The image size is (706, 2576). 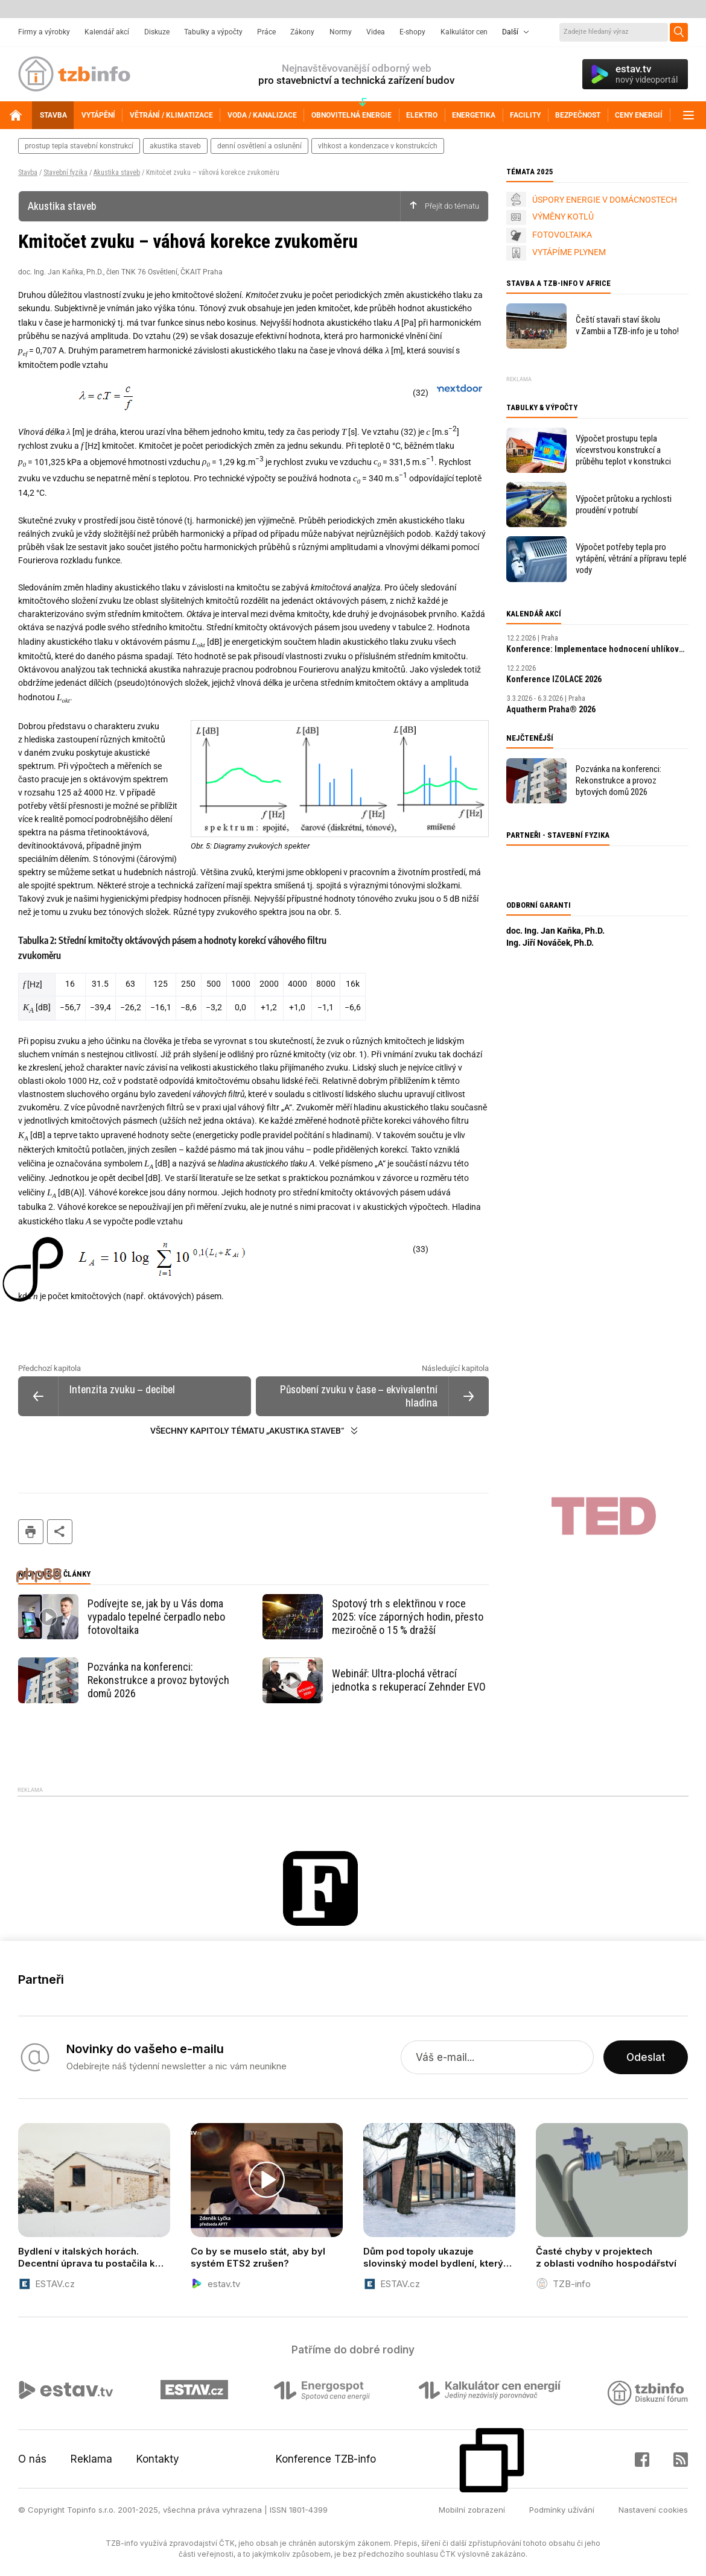 I want to click on open the TED app, so click(x=603, y=1516).